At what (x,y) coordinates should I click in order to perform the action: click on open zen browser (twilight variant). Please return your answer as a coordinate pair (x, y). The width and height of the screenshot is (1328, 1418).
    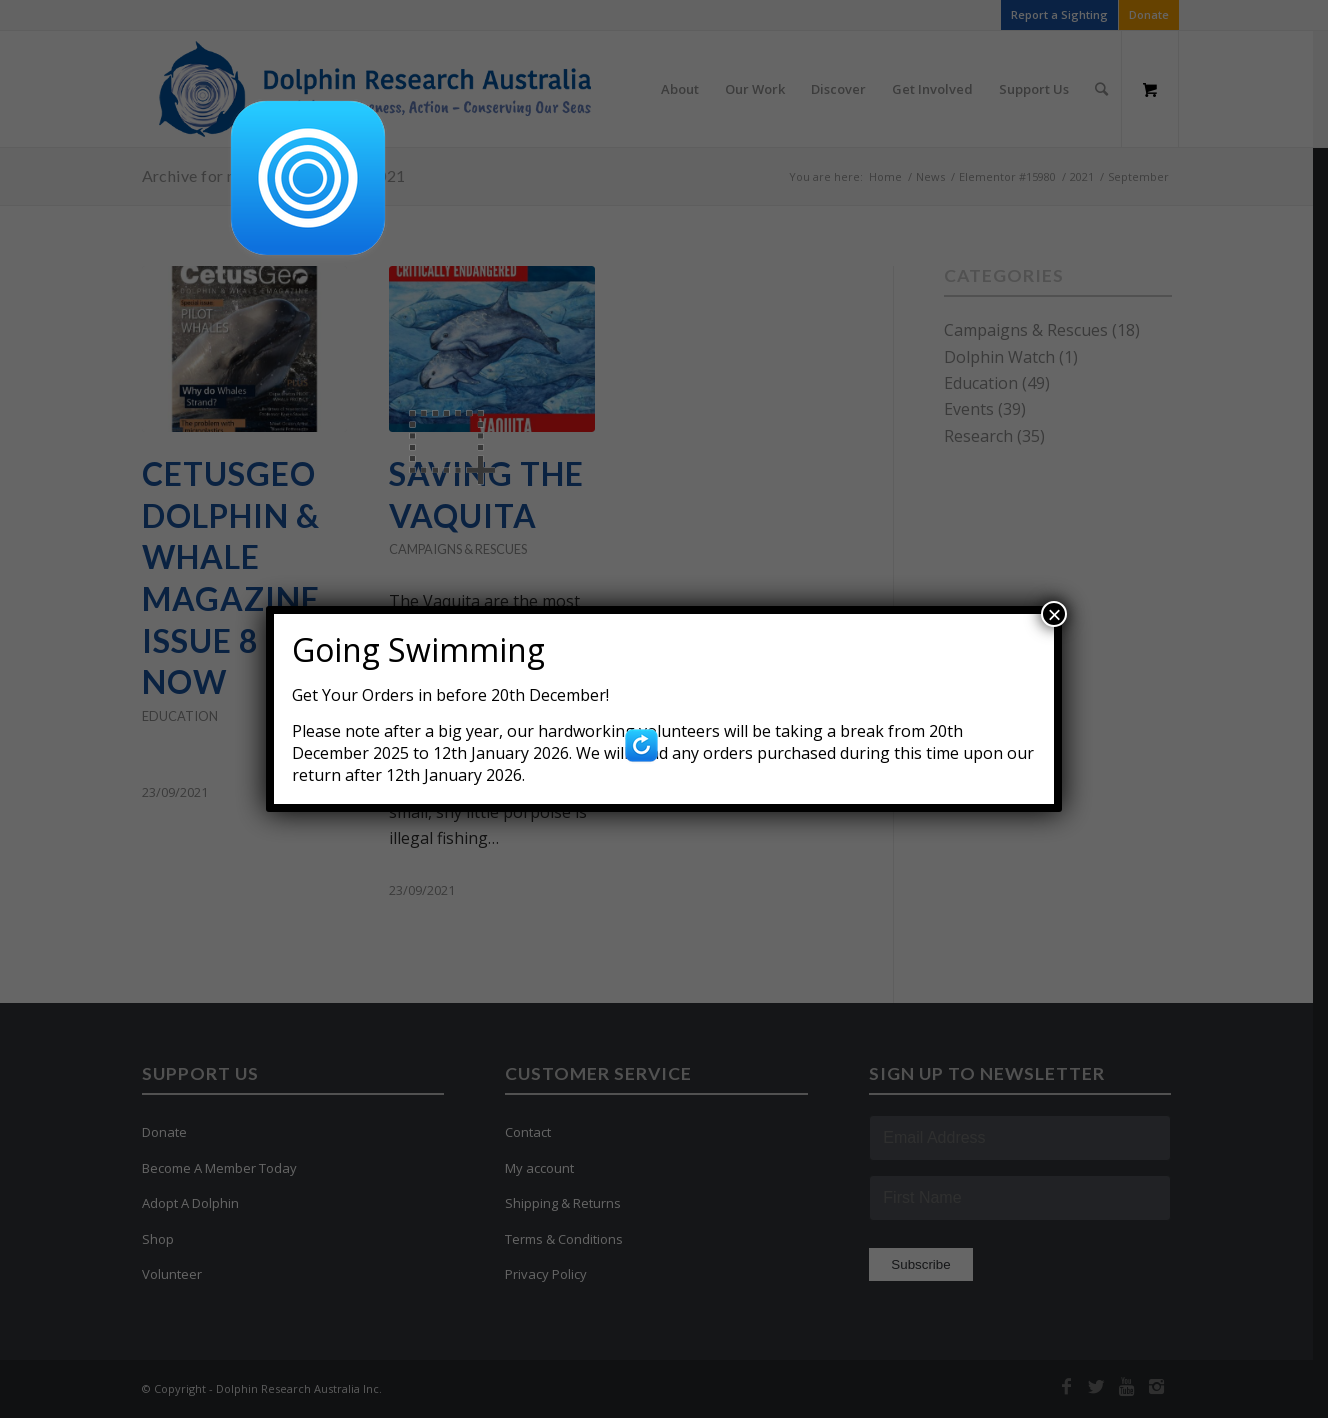
    Looking at the image, I should click on (308, 178).